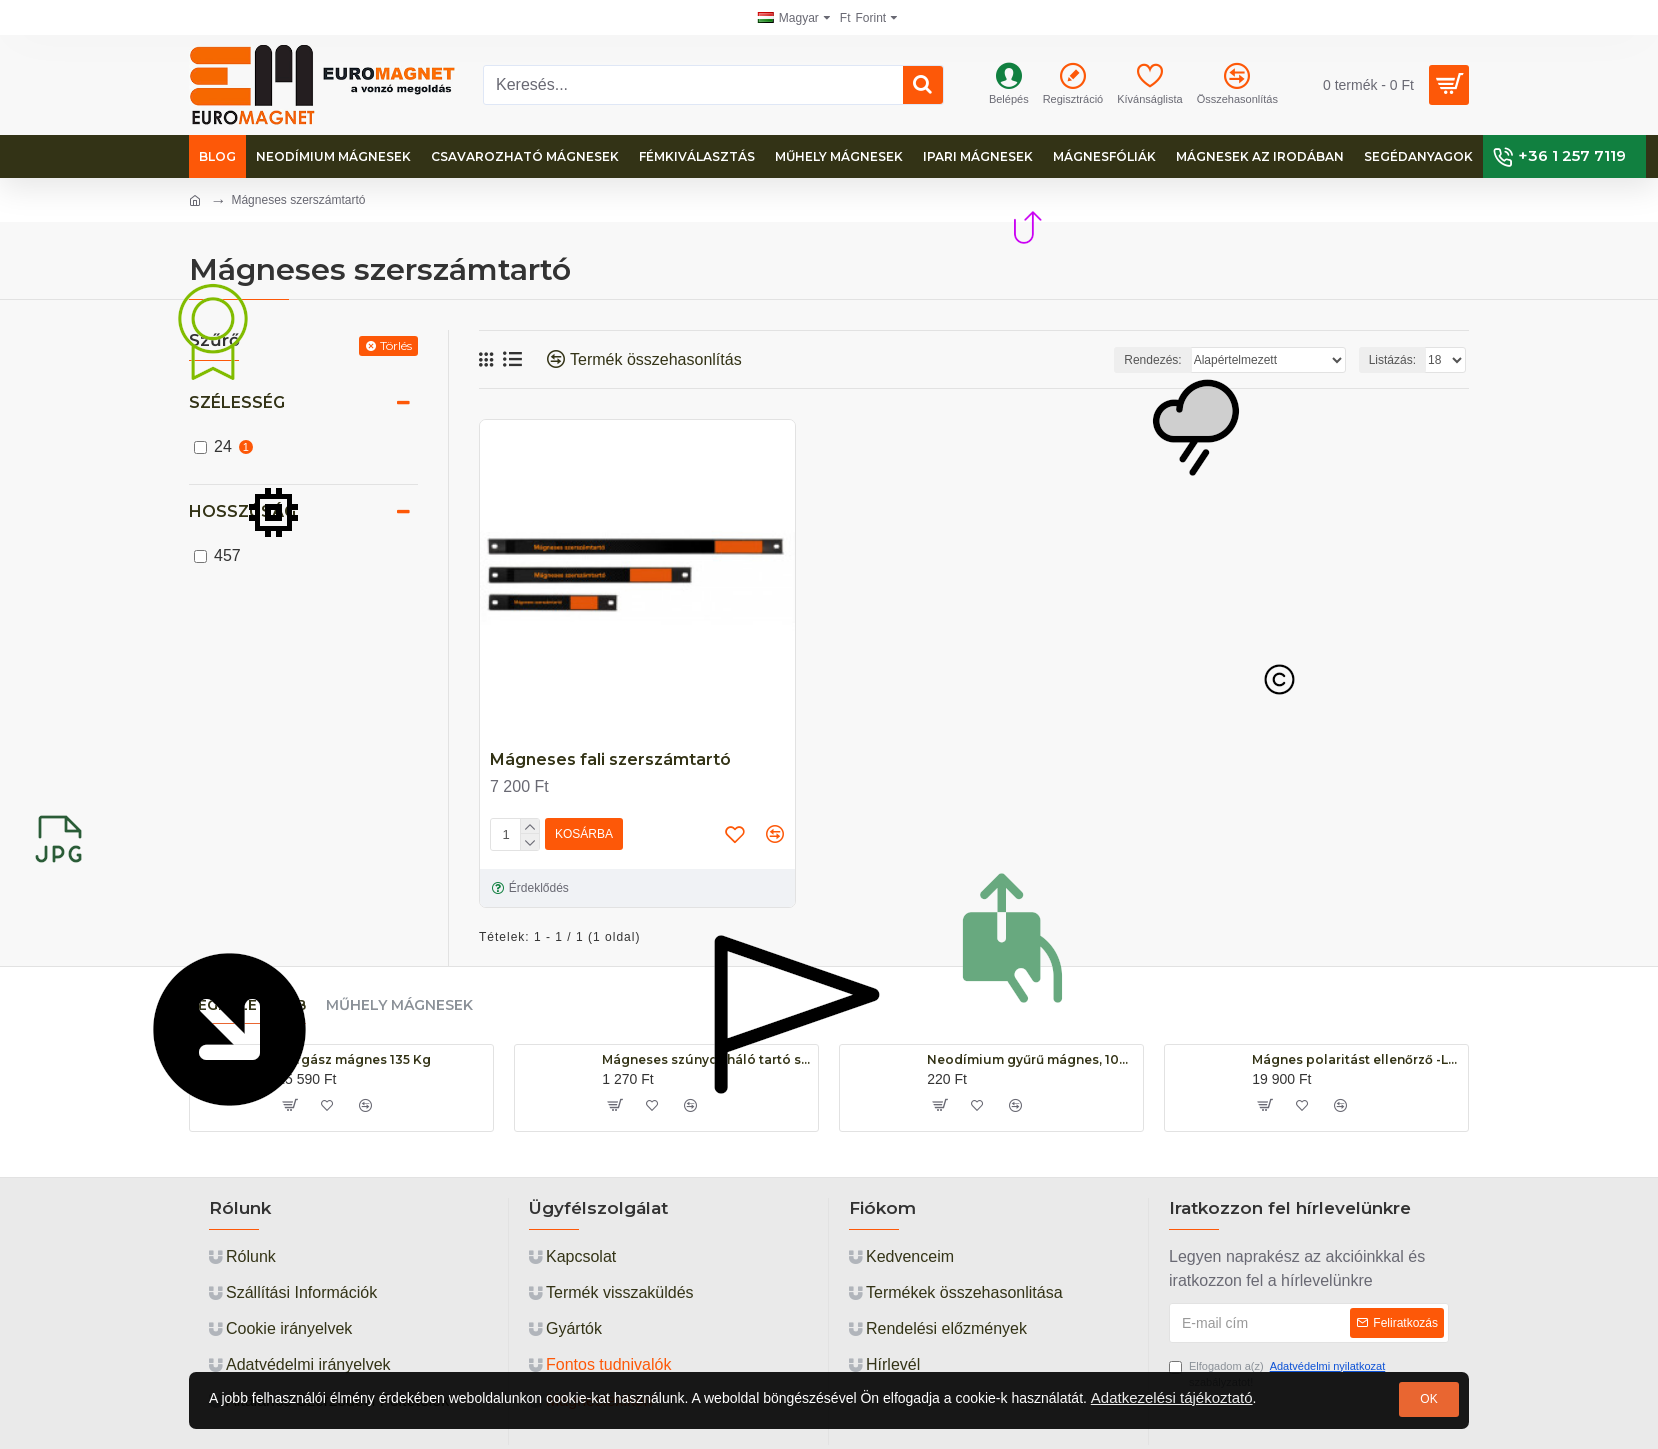 The height and width of the screenshot is (1449, 1658). I want to click on flag or mark an item for follow-up, so click(780, 1014).